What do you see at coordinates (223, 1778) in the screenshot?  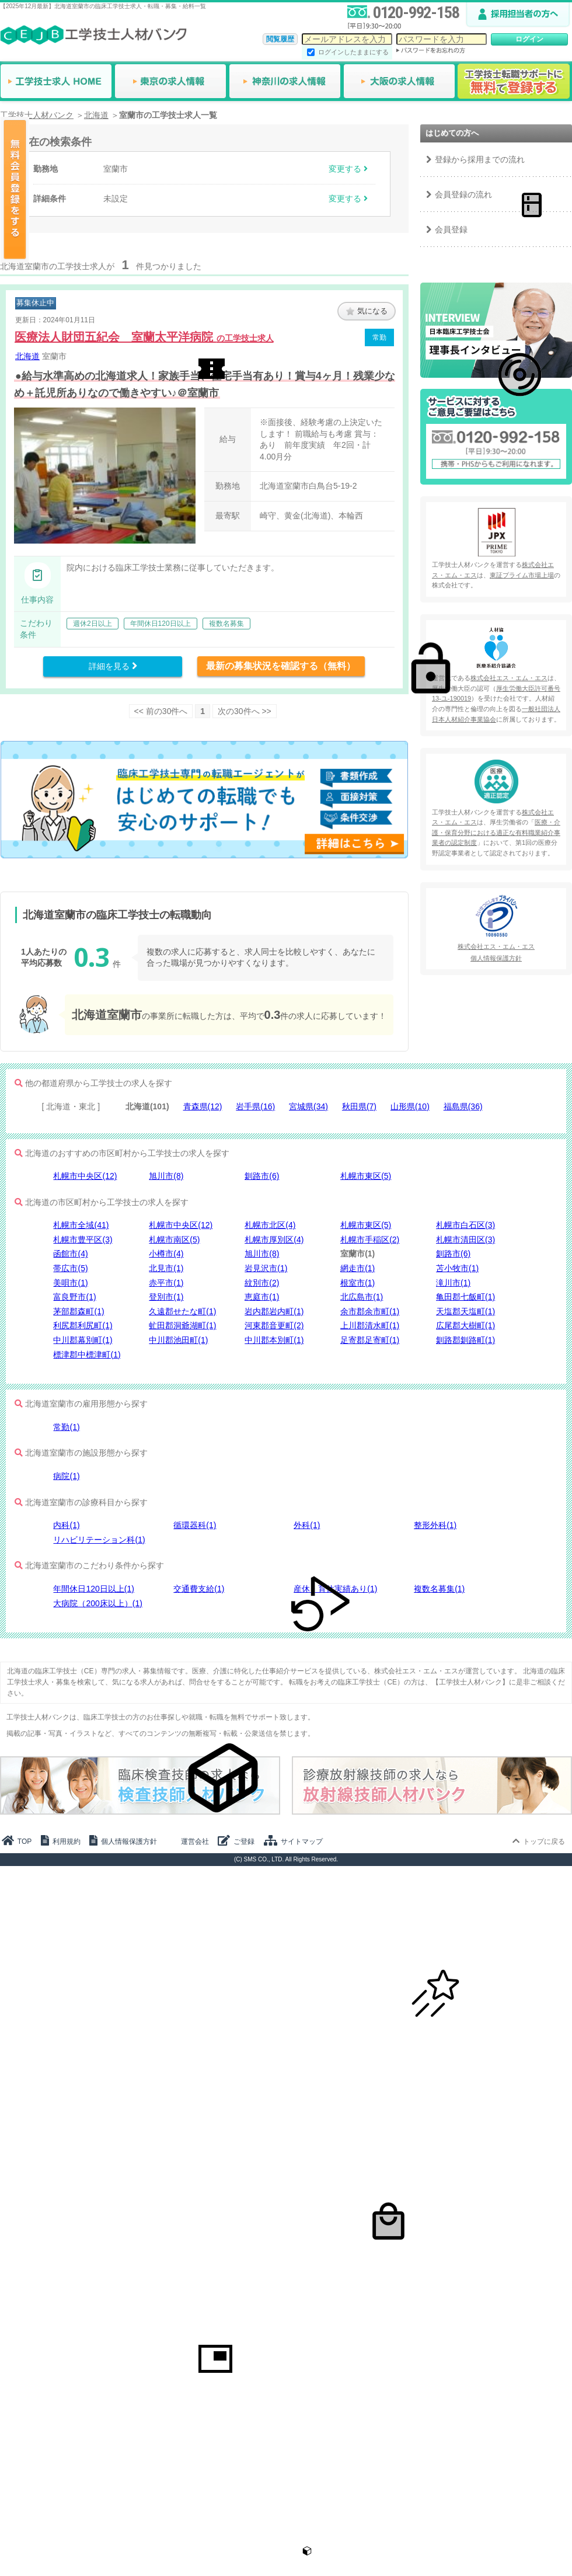 I see `view container or package contents` at bounding box center [223, 1778].